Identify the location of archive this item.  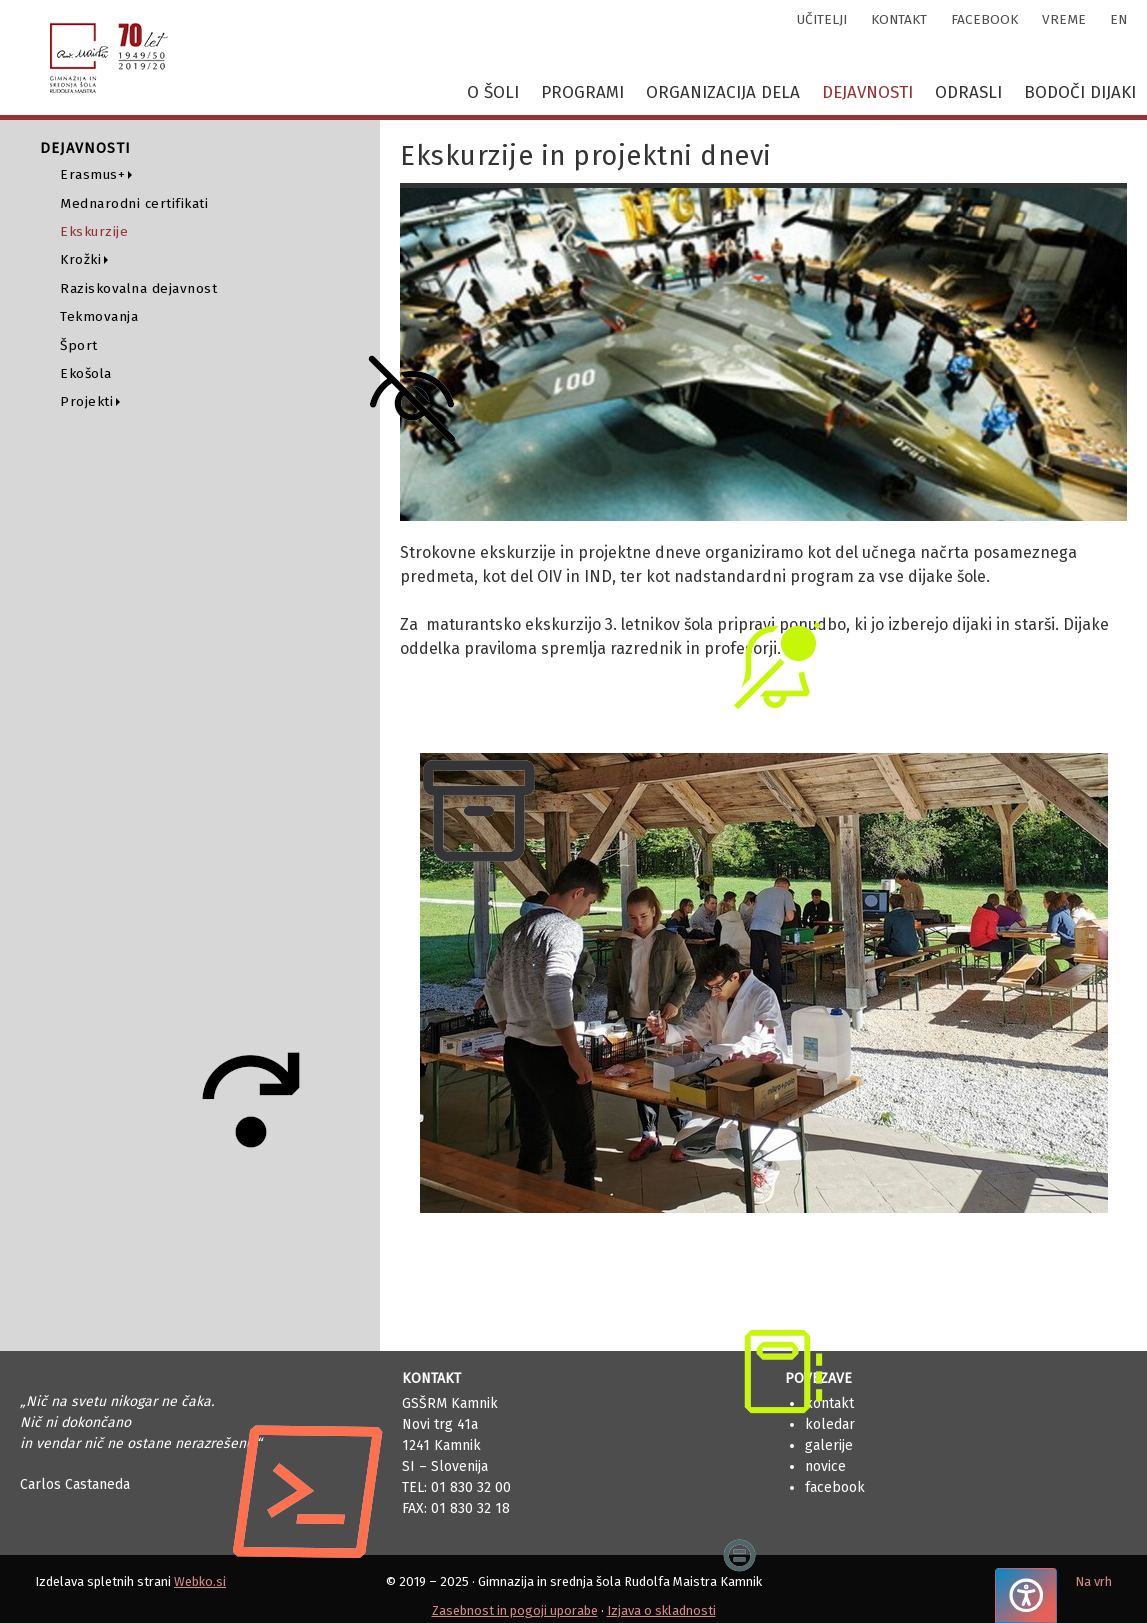
(479, 811).